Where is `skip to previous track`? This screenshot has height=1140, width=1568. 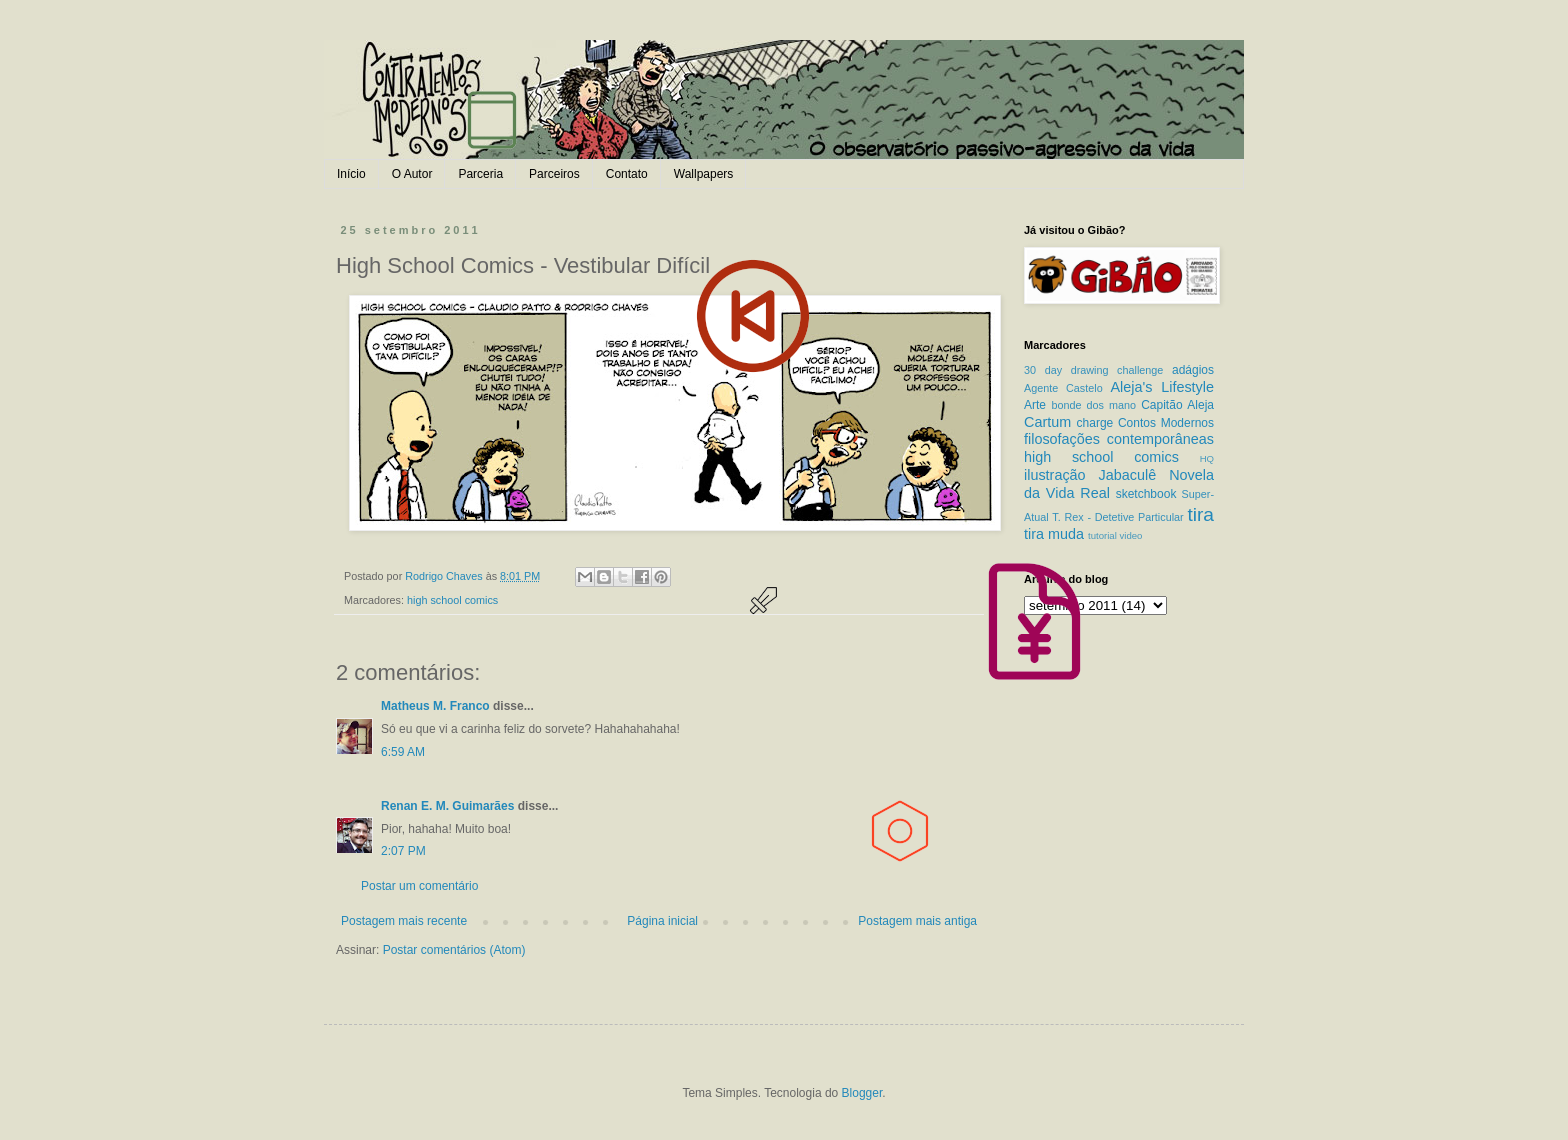 skip to previous track is located at coordinates (753, 316).